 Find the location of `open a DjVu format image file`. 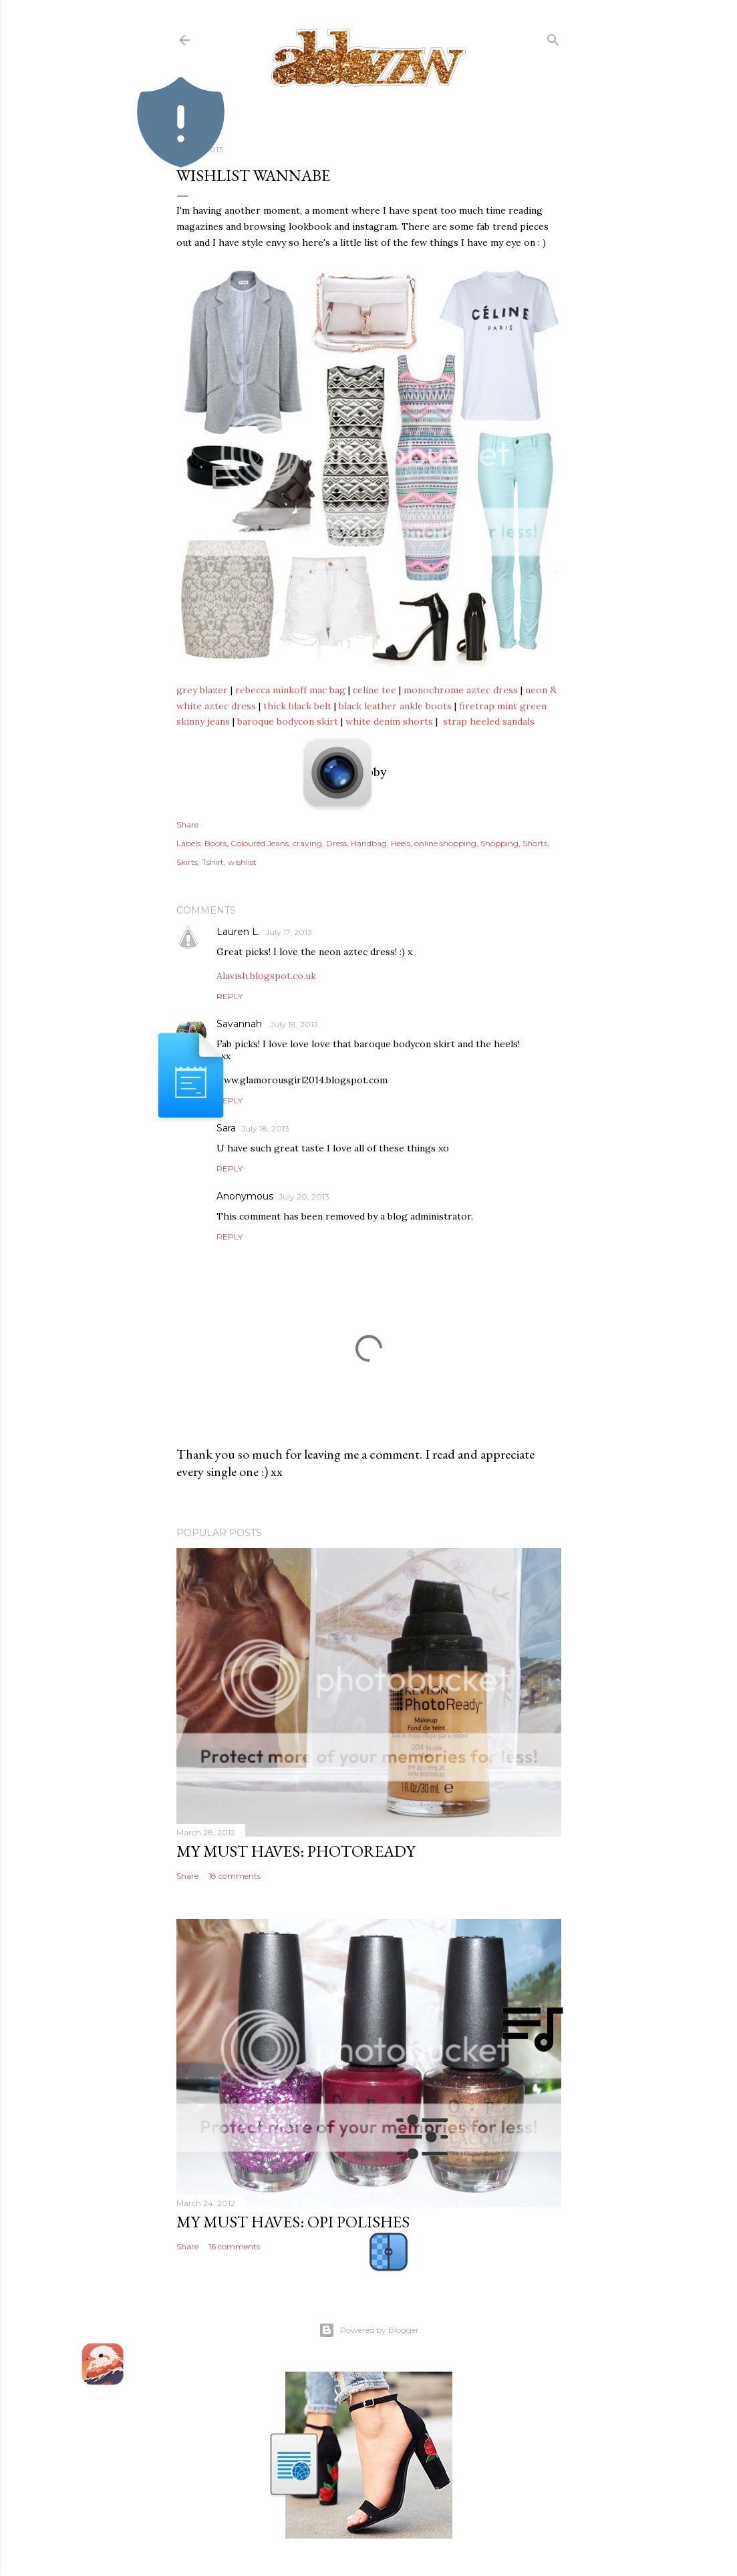

open a DjVu format image file is located at coordinates (190, 1077).